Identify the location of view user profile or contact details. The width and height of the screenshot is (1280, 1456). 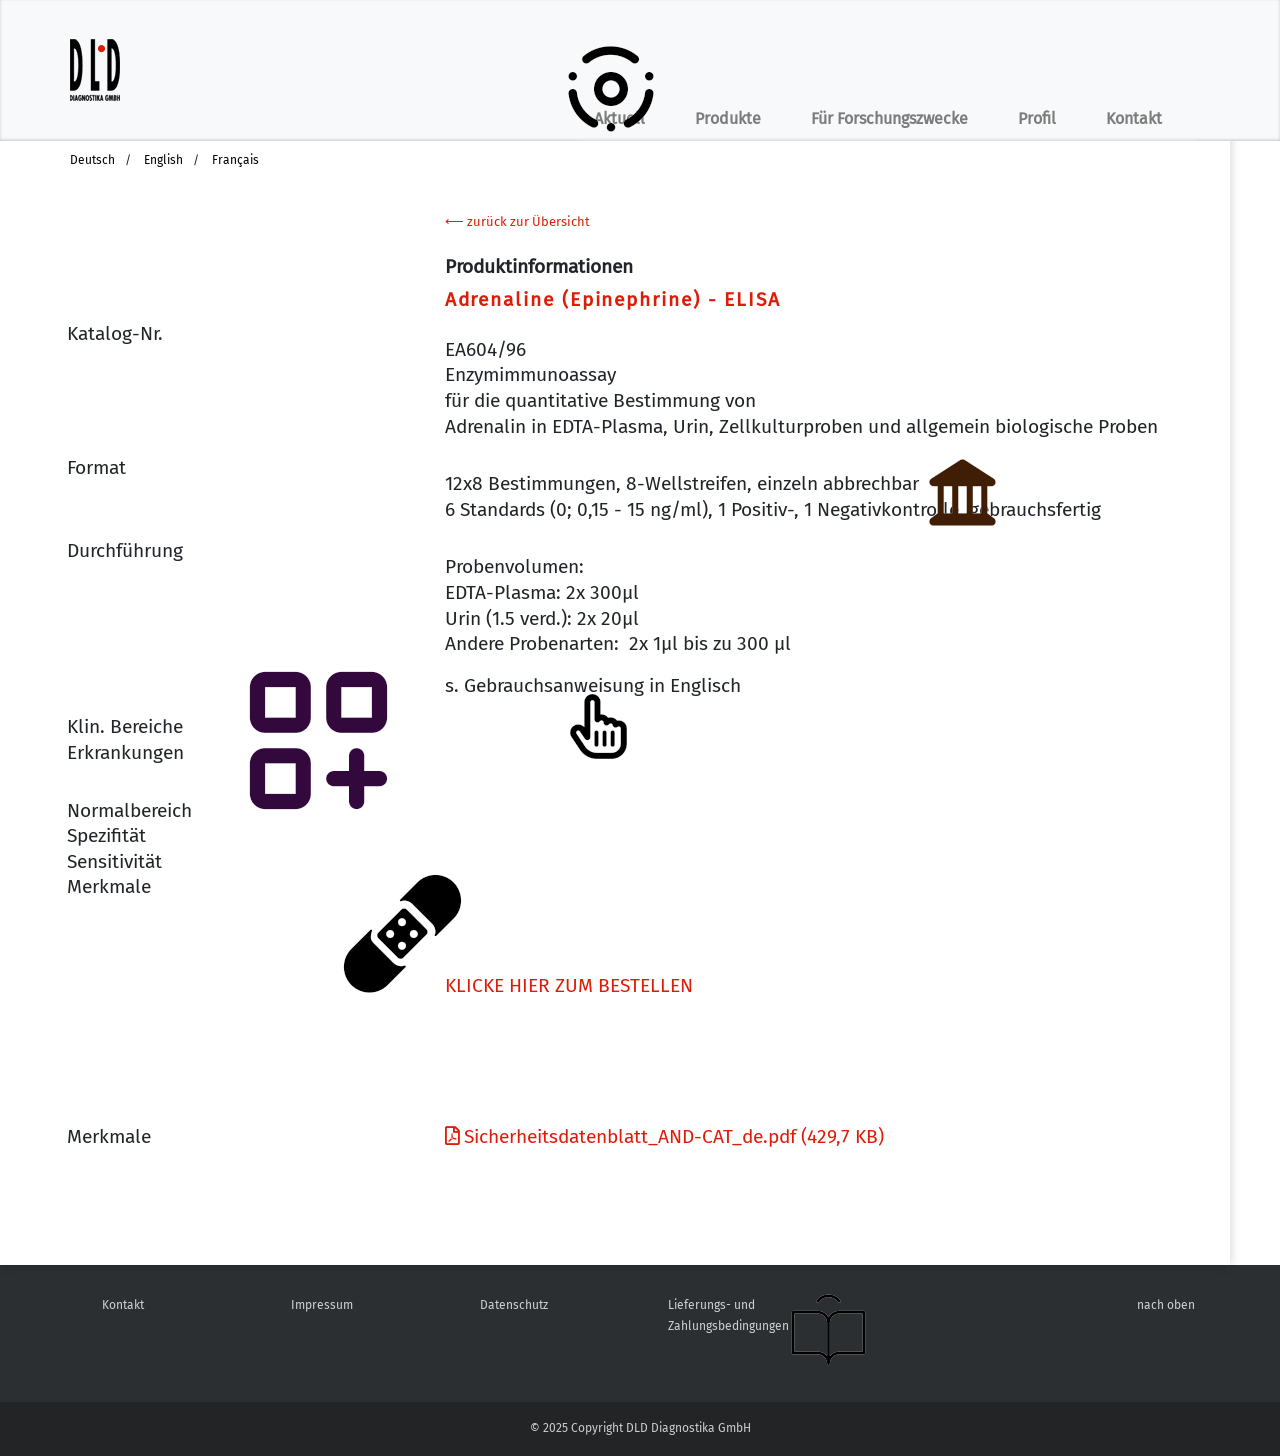
(828, 1328).